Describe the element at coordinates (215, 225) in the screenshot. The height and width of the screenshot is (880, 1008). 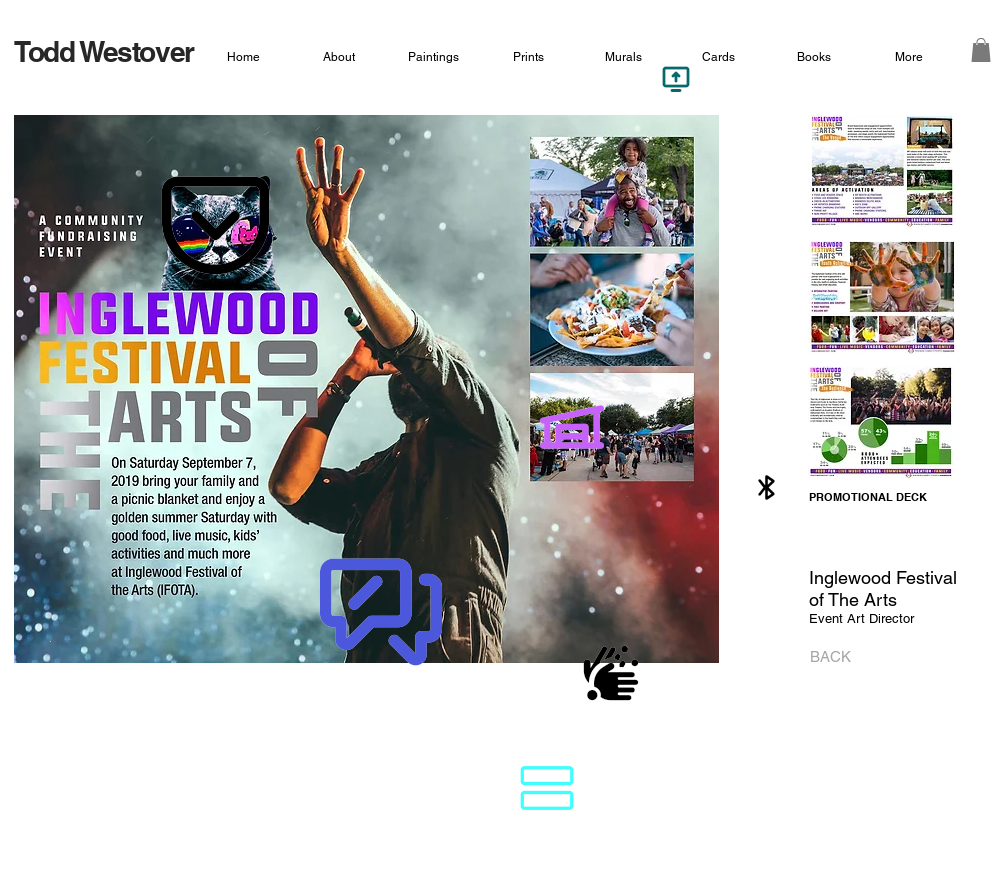
I see `save to pocket app` at that location.